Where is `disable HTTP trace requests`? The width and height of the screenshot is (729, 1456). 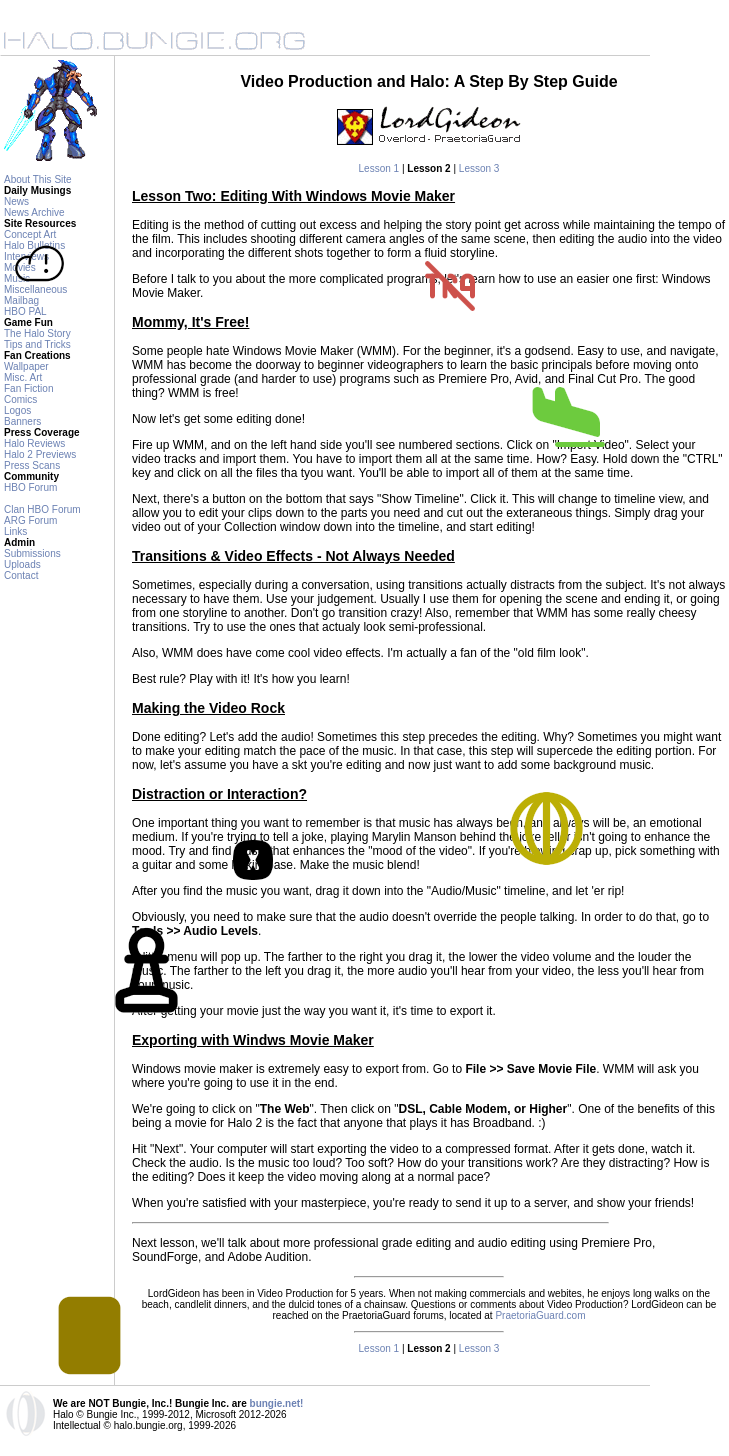
disable HTTP trace requests is located at coordinates (450, 286).